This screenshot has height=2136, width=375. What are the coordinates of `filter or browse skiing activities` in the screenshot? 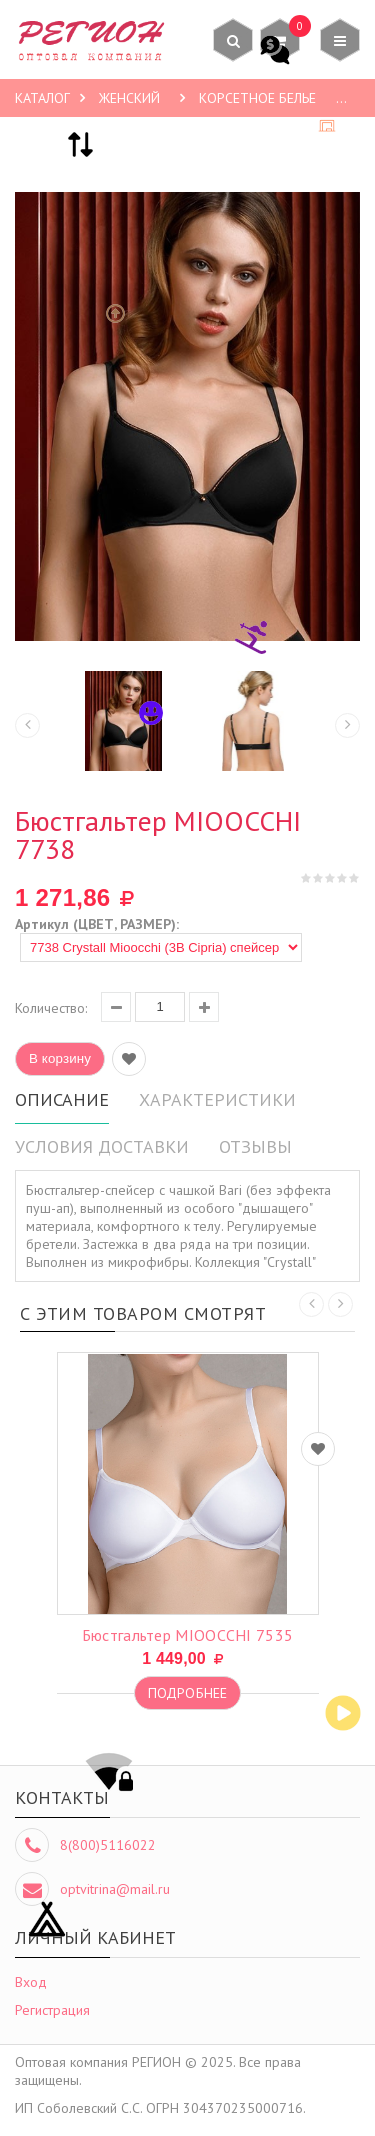 It's located at (252, 636).